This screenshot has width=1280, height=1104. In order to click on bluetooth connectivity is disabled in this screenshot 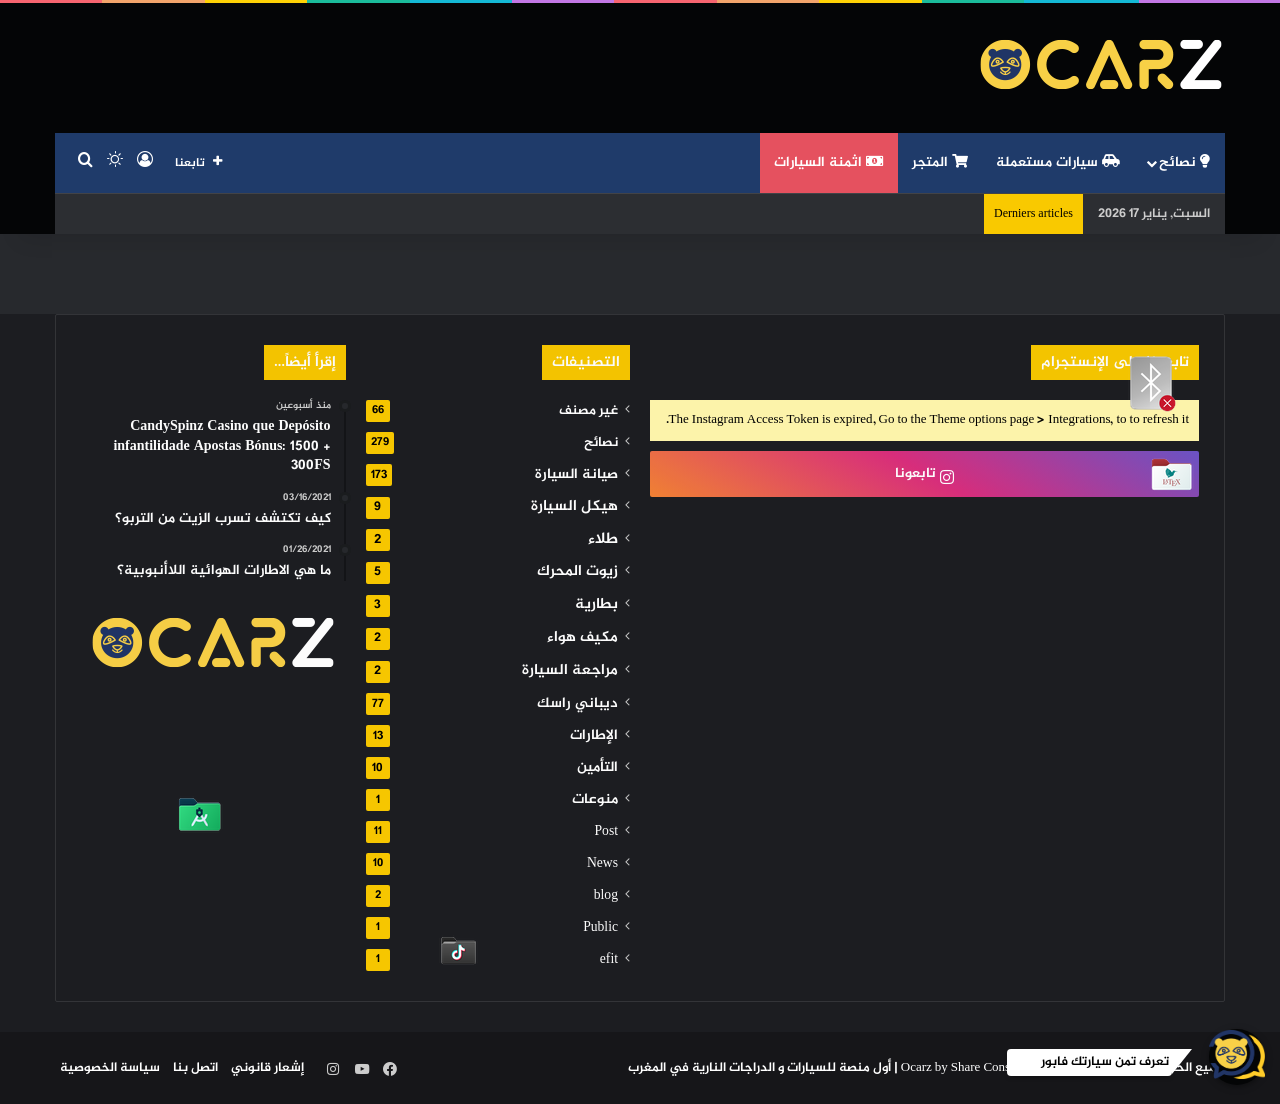, I will do `click(1151, 383)`.